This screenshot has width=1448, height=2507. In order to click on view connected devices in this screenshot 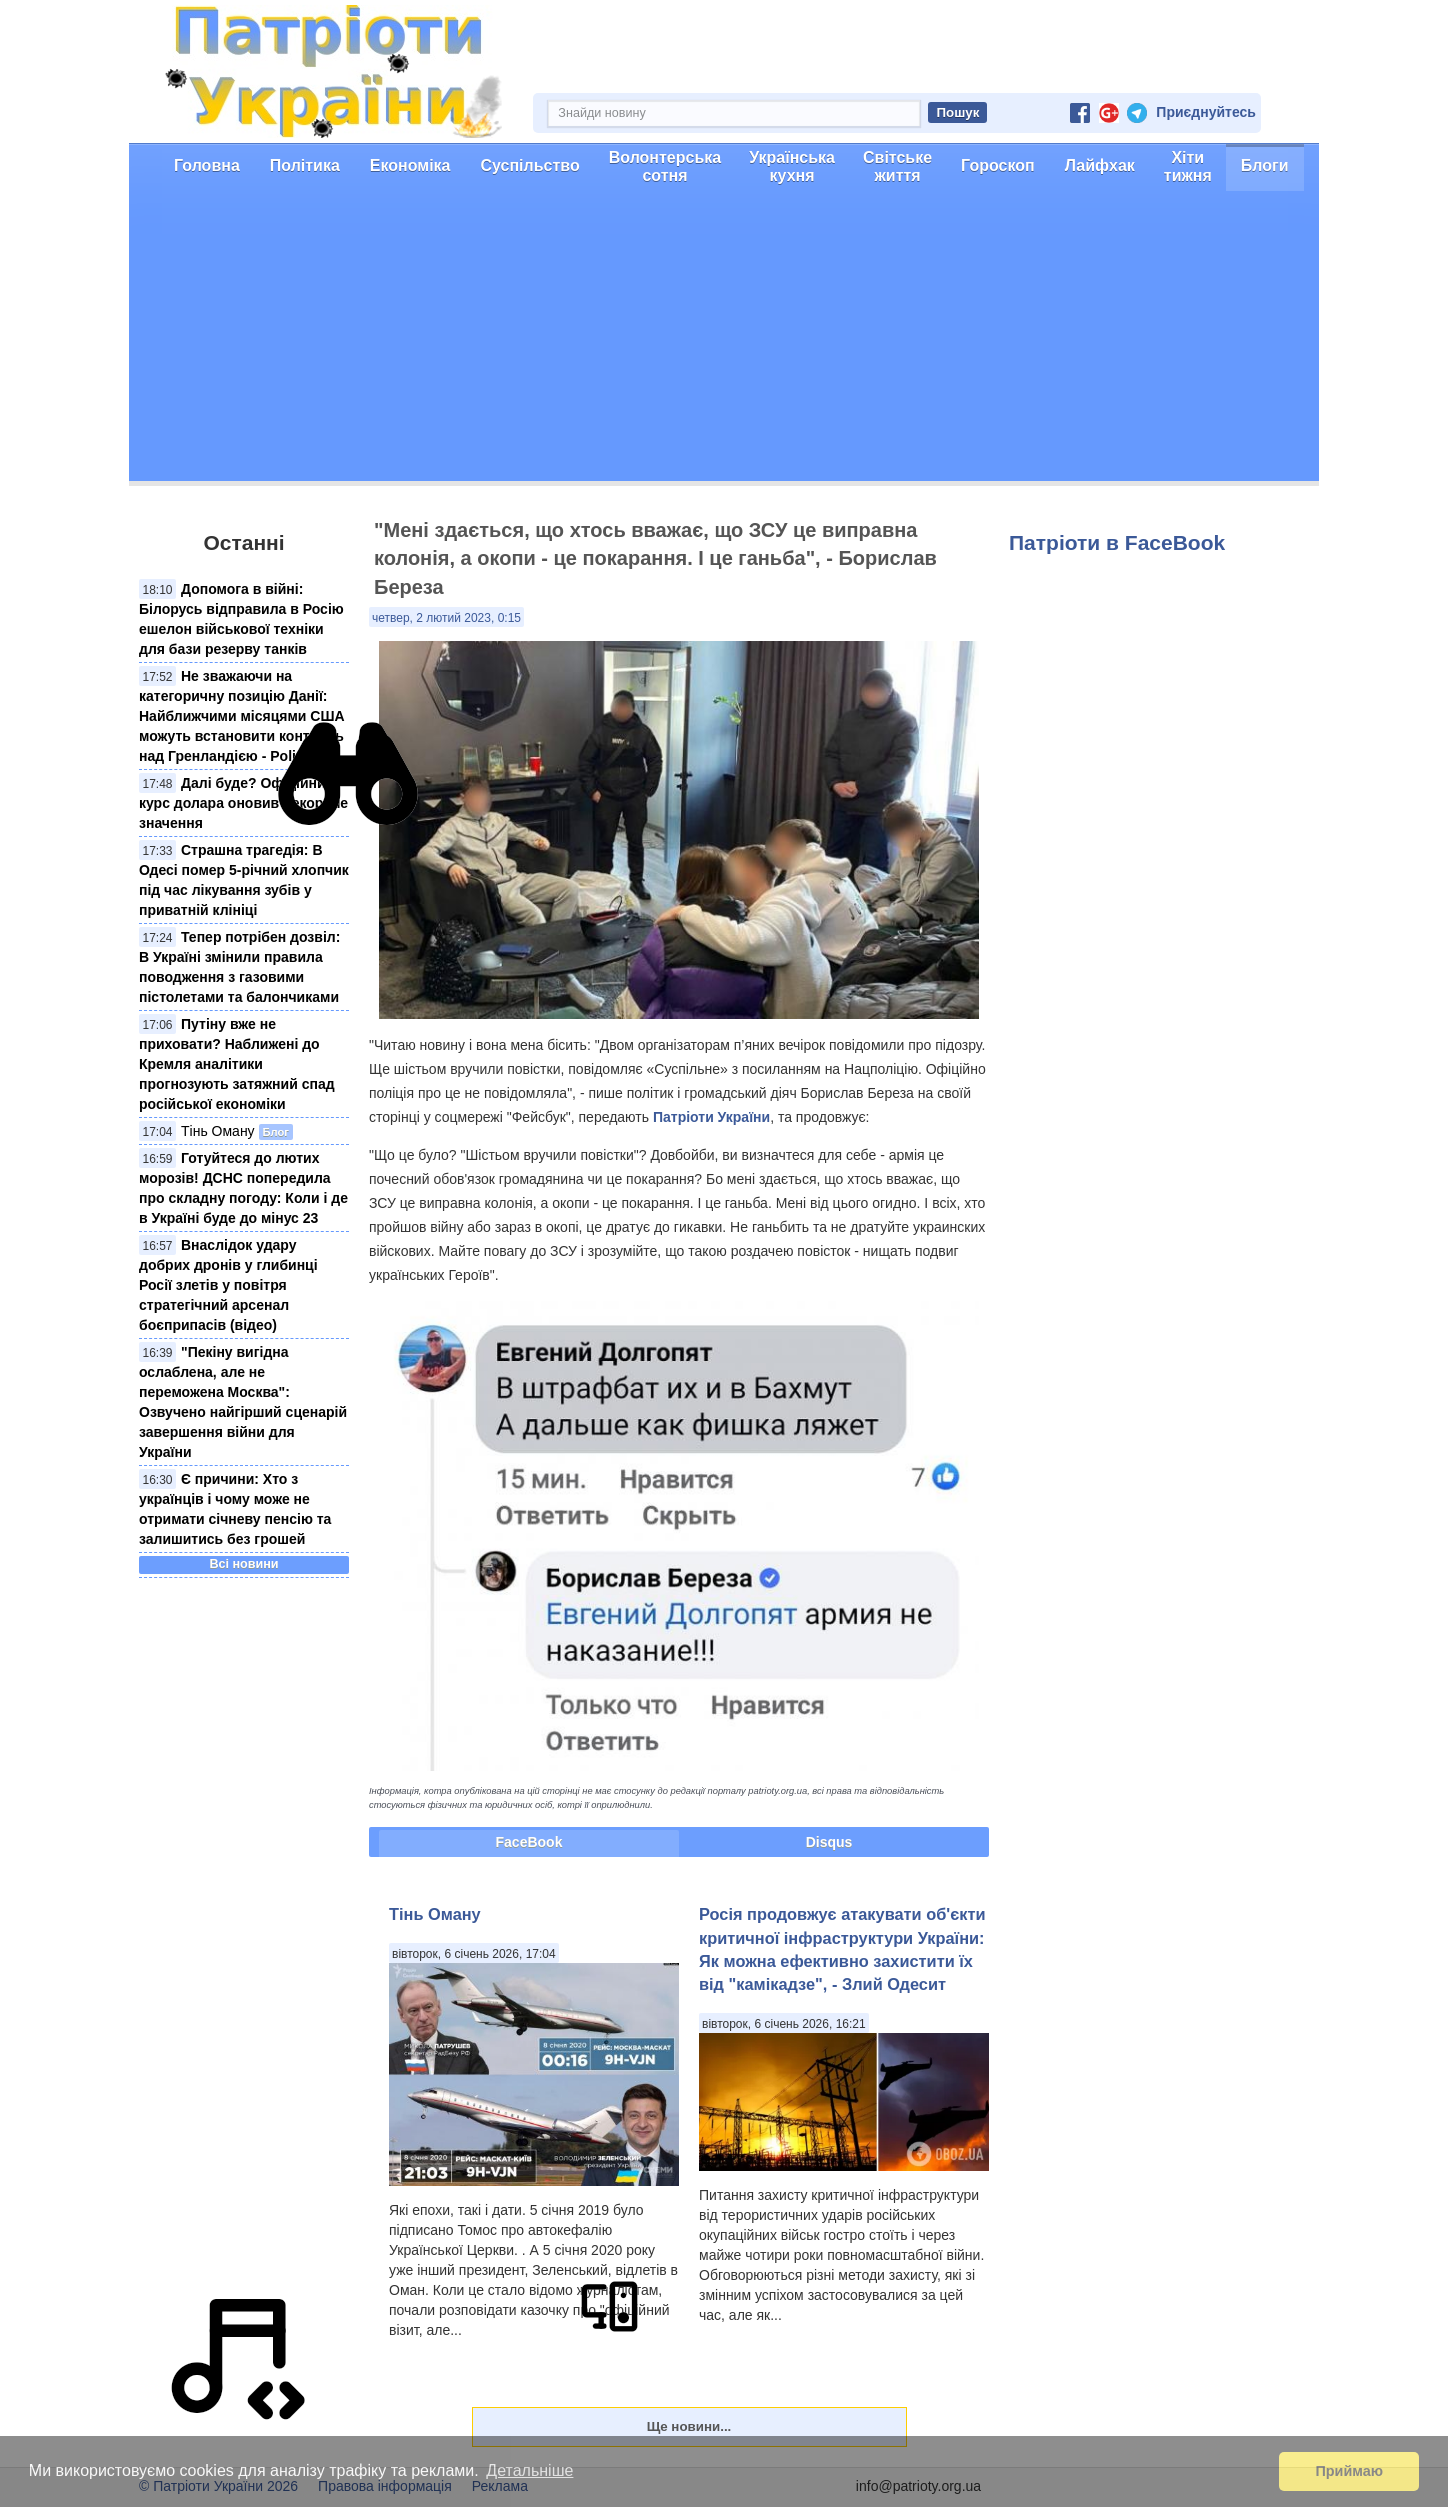, I will do `click(609, 2306)`.